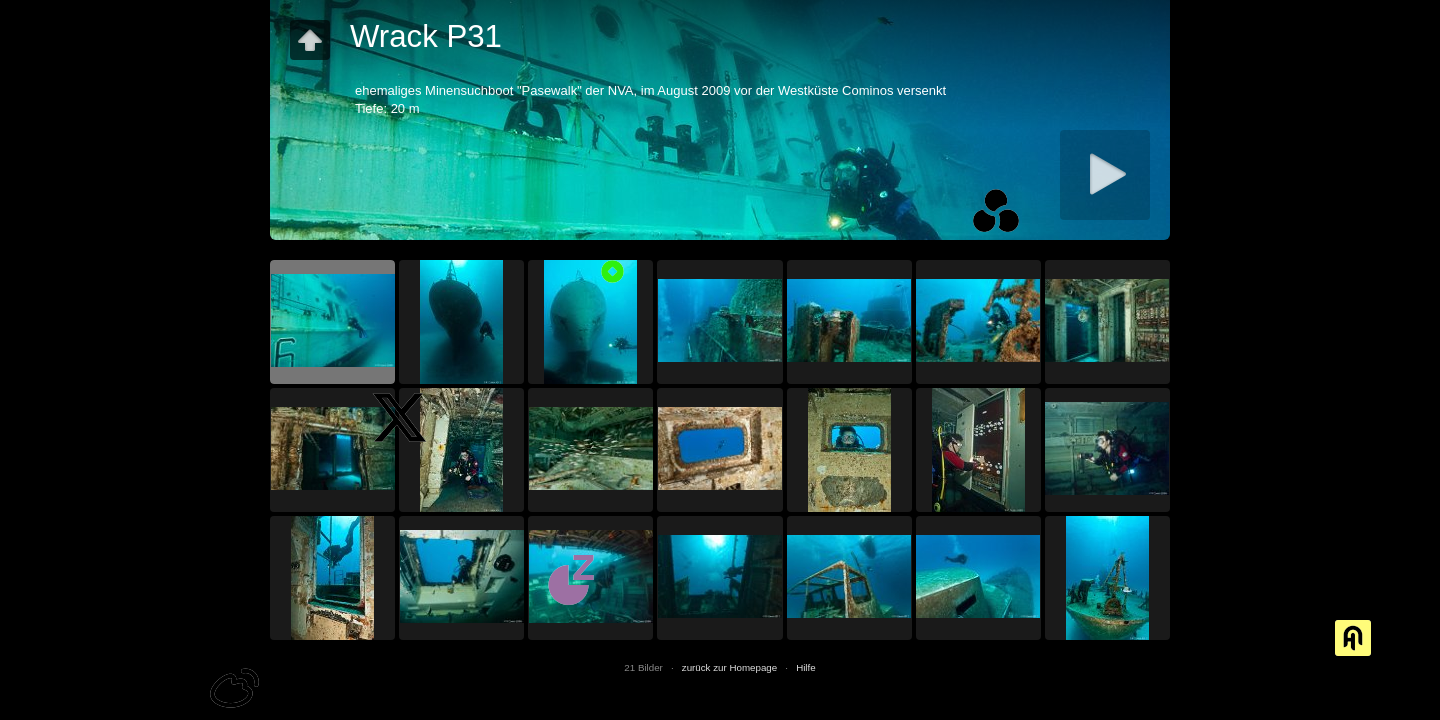 This screenshot has height=720, width=1440. Describe the element at coordinates (612, 271) in the screenshot. I see `view copper coin balance or currency` at that location.